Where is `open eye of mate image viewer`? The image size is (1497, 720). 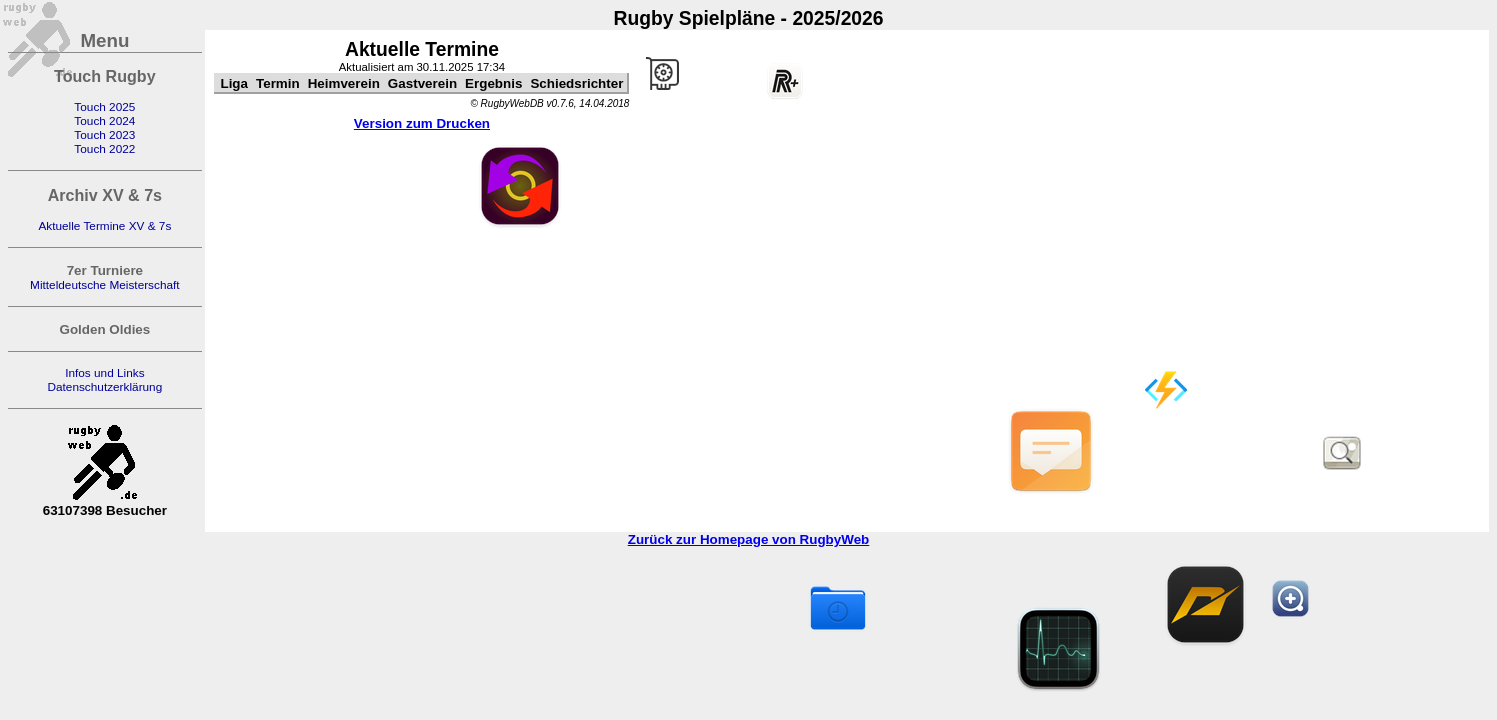
open eye of mate image viewer is located at coordinates (1342, 453).